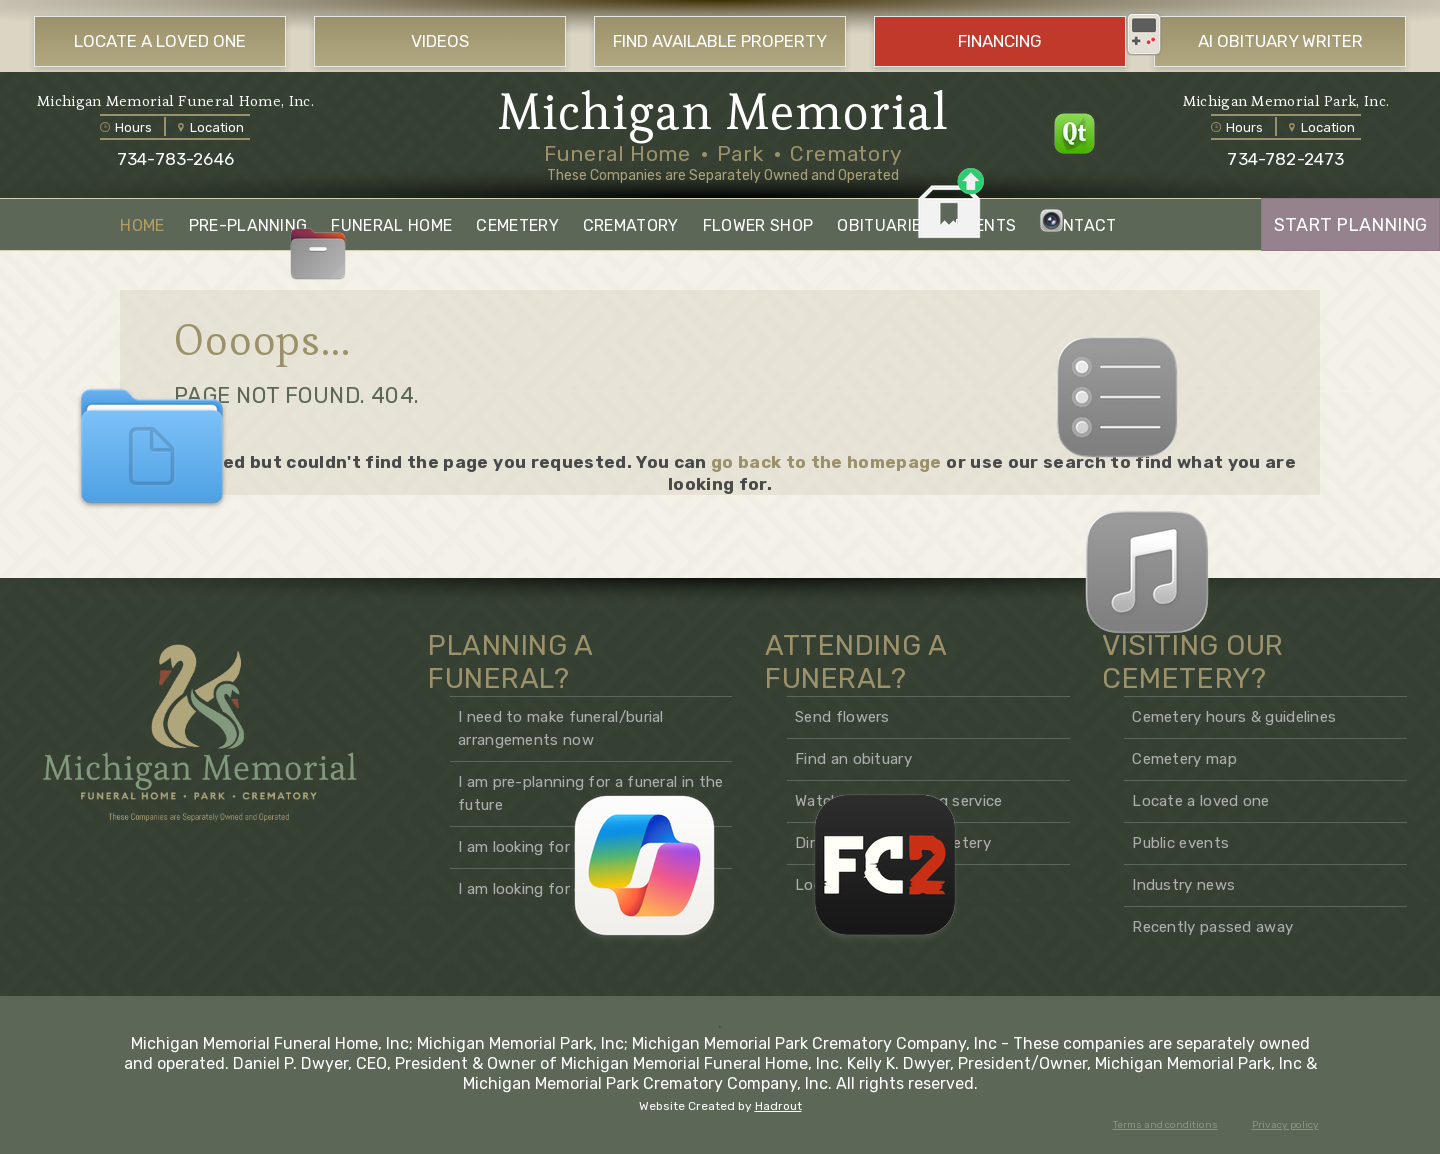  What do you see at coordinates (318, 254) in the screenshot?
I see `open the file manager application` at bounding box center [318, 254].